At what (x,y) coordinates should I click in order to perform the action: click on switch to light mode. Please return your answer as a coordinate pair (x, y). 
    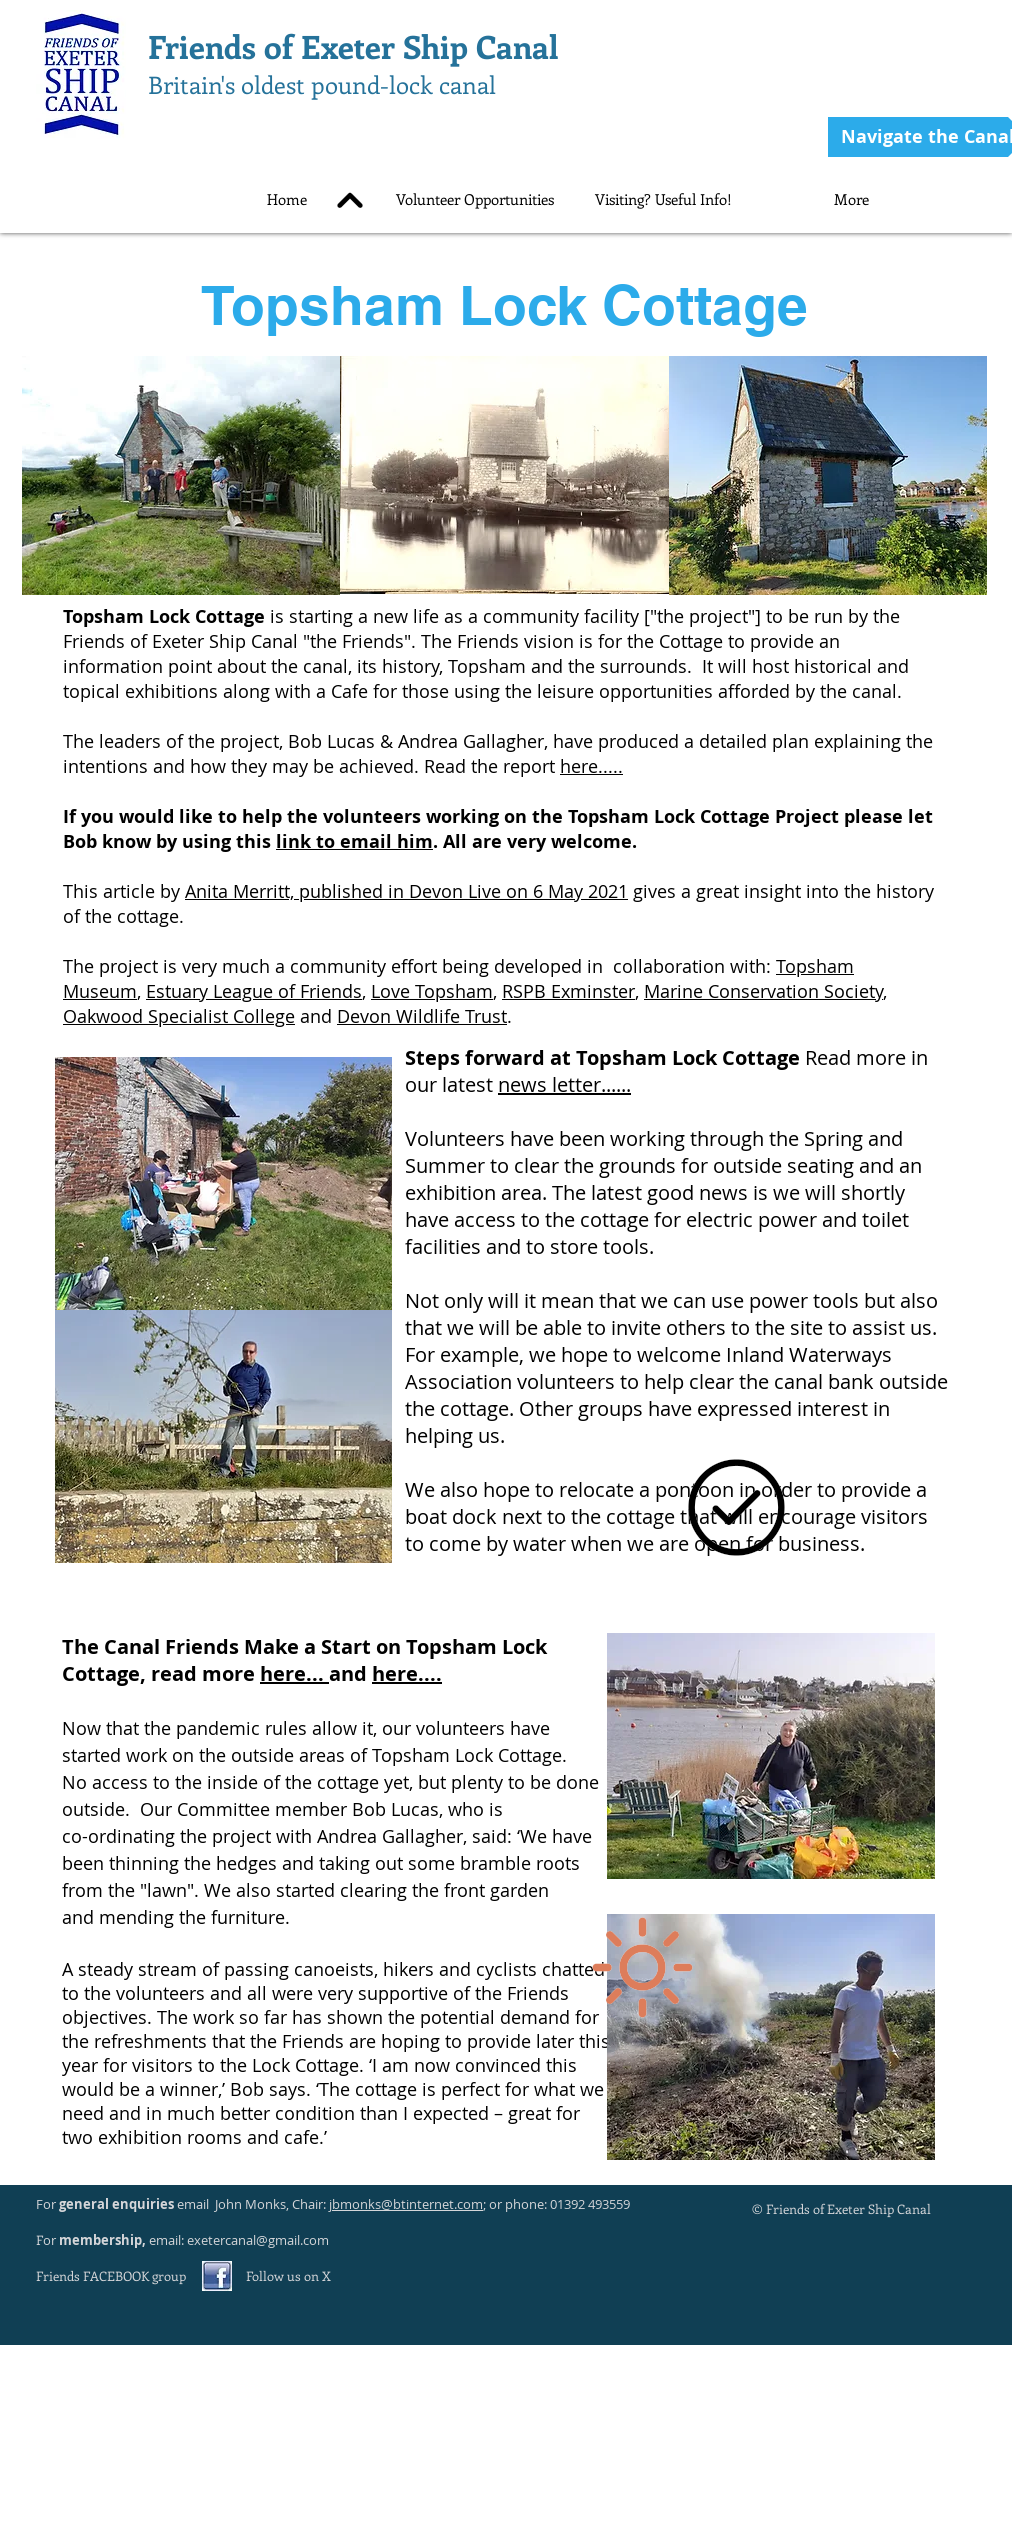
    Looking at the image, I should click on (642, 1967).